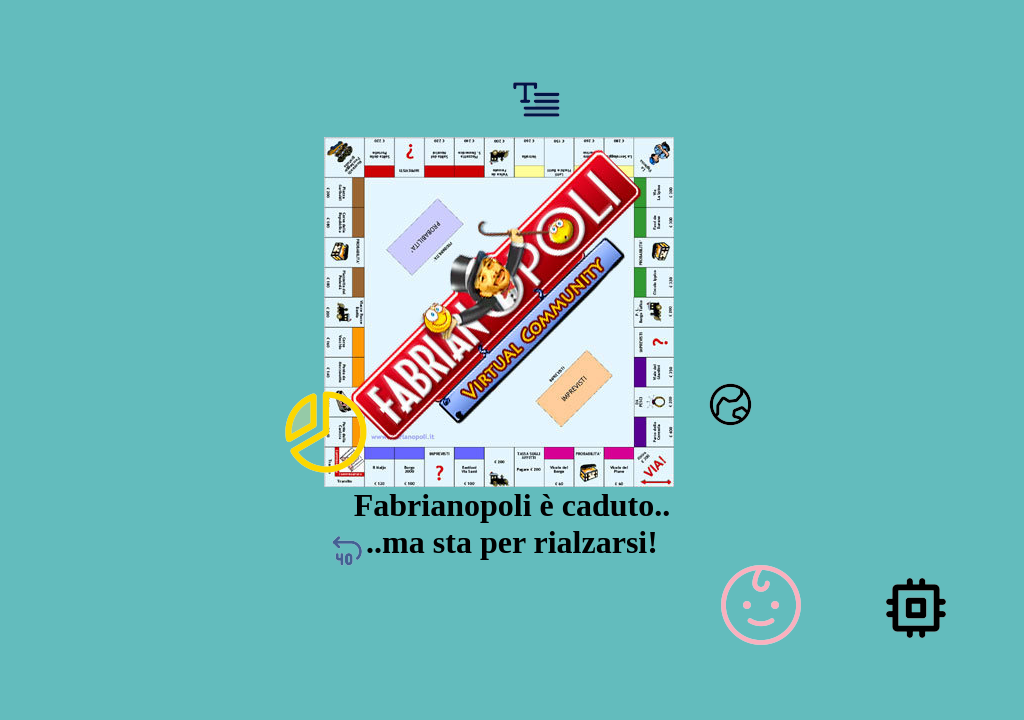 This screenshot has width=1024, height=720. Describe the element at coordinates (326, 432) in the screenshot. I see `view analytics or statistics breakdown` at that location.